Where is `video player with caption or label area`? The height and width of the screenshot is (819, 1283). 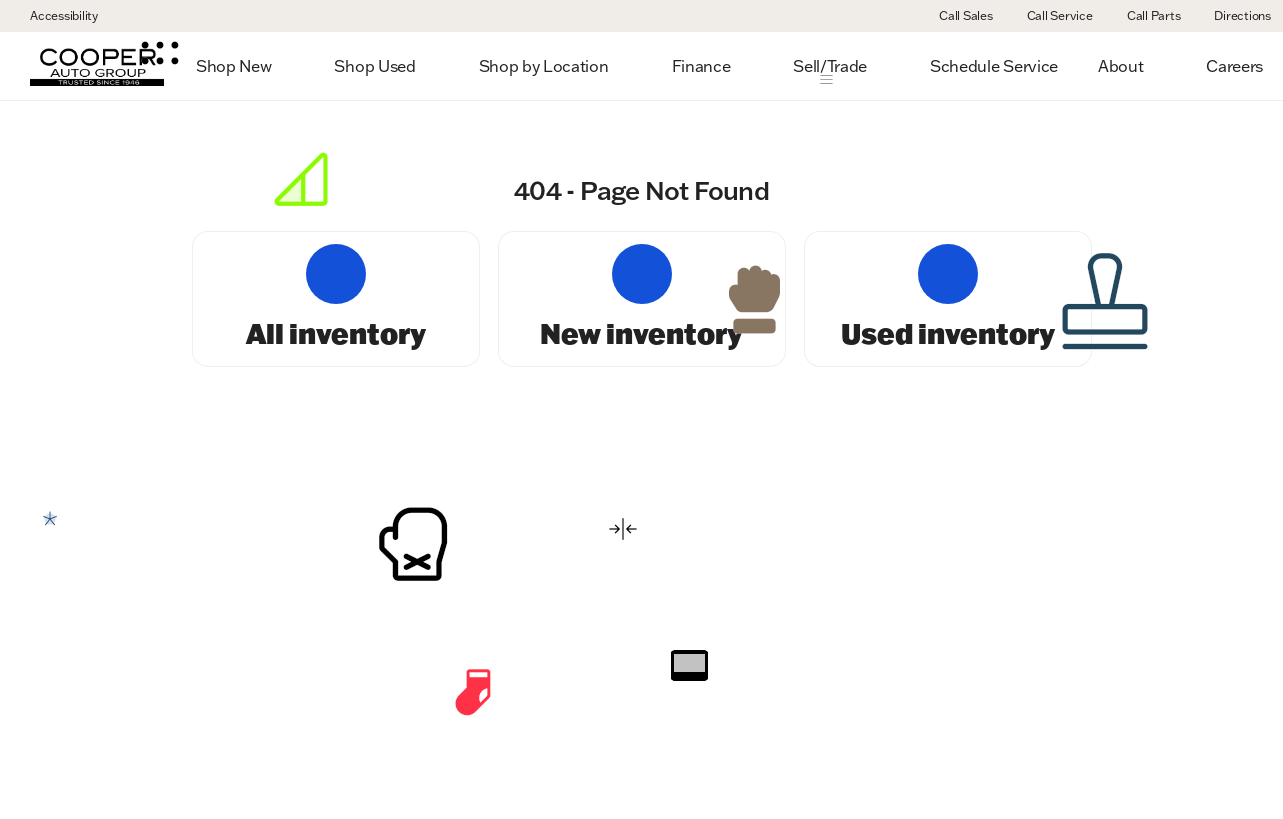
video player with caption or label area is located at coordinates (689, 665).